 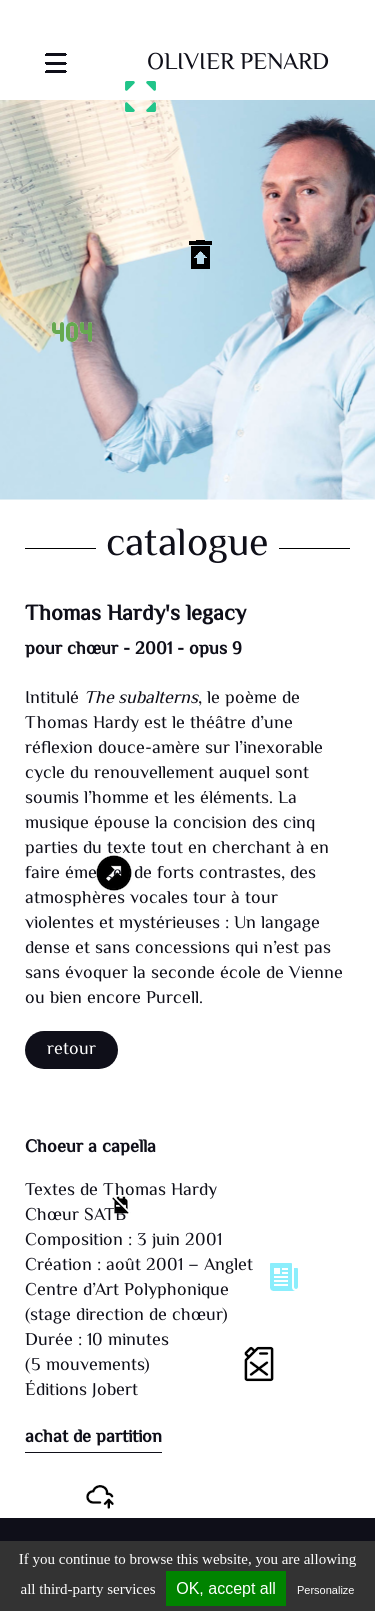 What do you see at coordinates (200, 254) in the screenshot?
I see `restore a deleted item from trash` at bounding box center [200, 254].